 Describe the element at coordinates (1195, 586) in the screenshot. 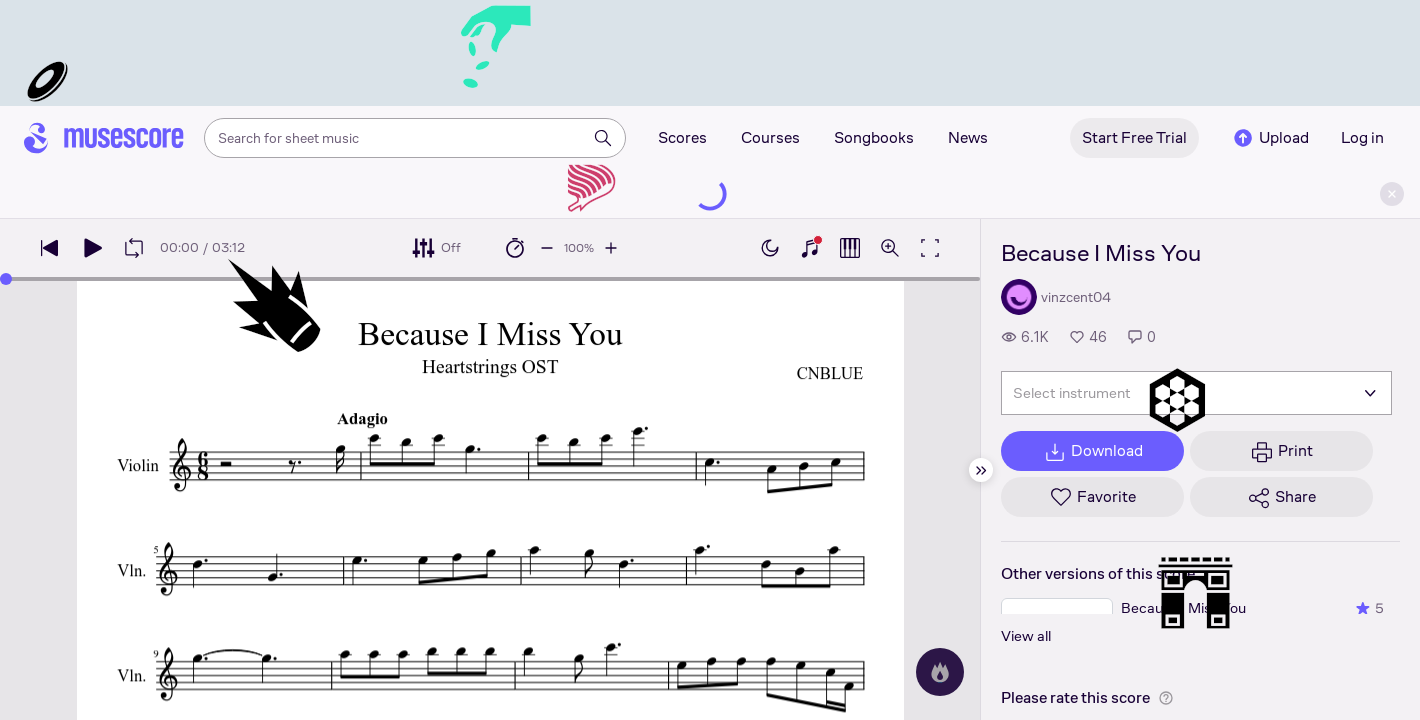

I see `view Paris landmarks or points of interest` at that location.